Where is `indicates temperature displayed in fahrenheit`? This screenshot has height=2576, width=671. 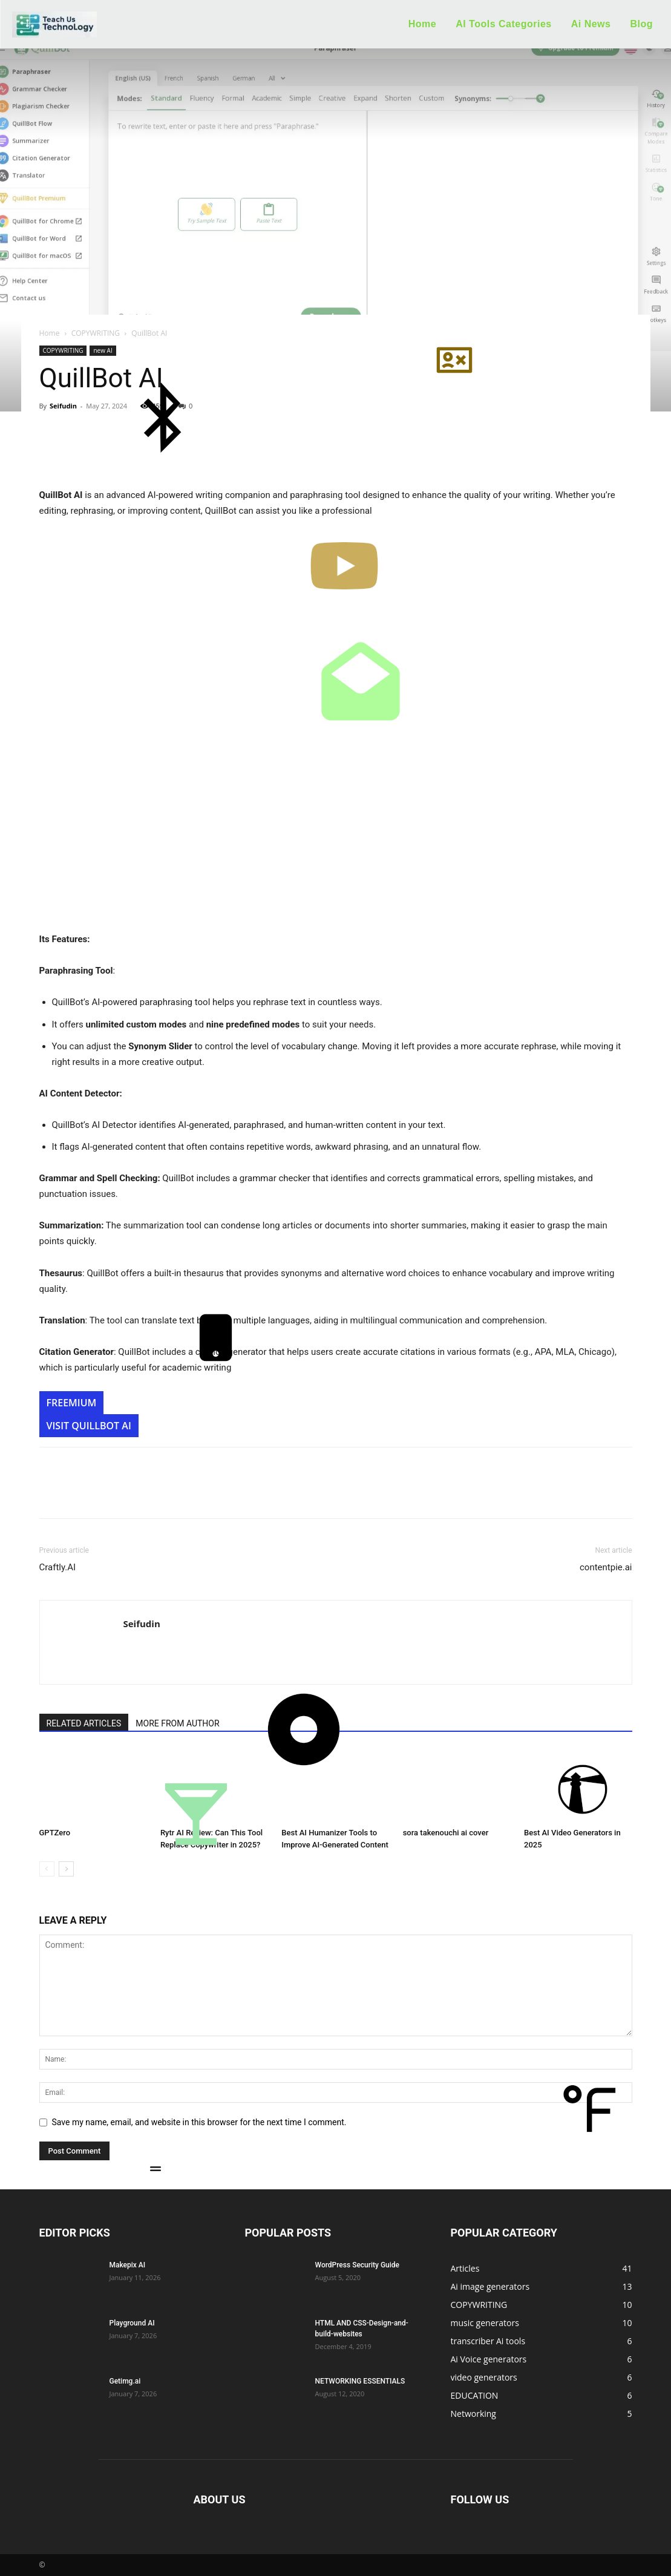 indicates temperature displayed in fahrenheit is located at coordinates (592, 2108).